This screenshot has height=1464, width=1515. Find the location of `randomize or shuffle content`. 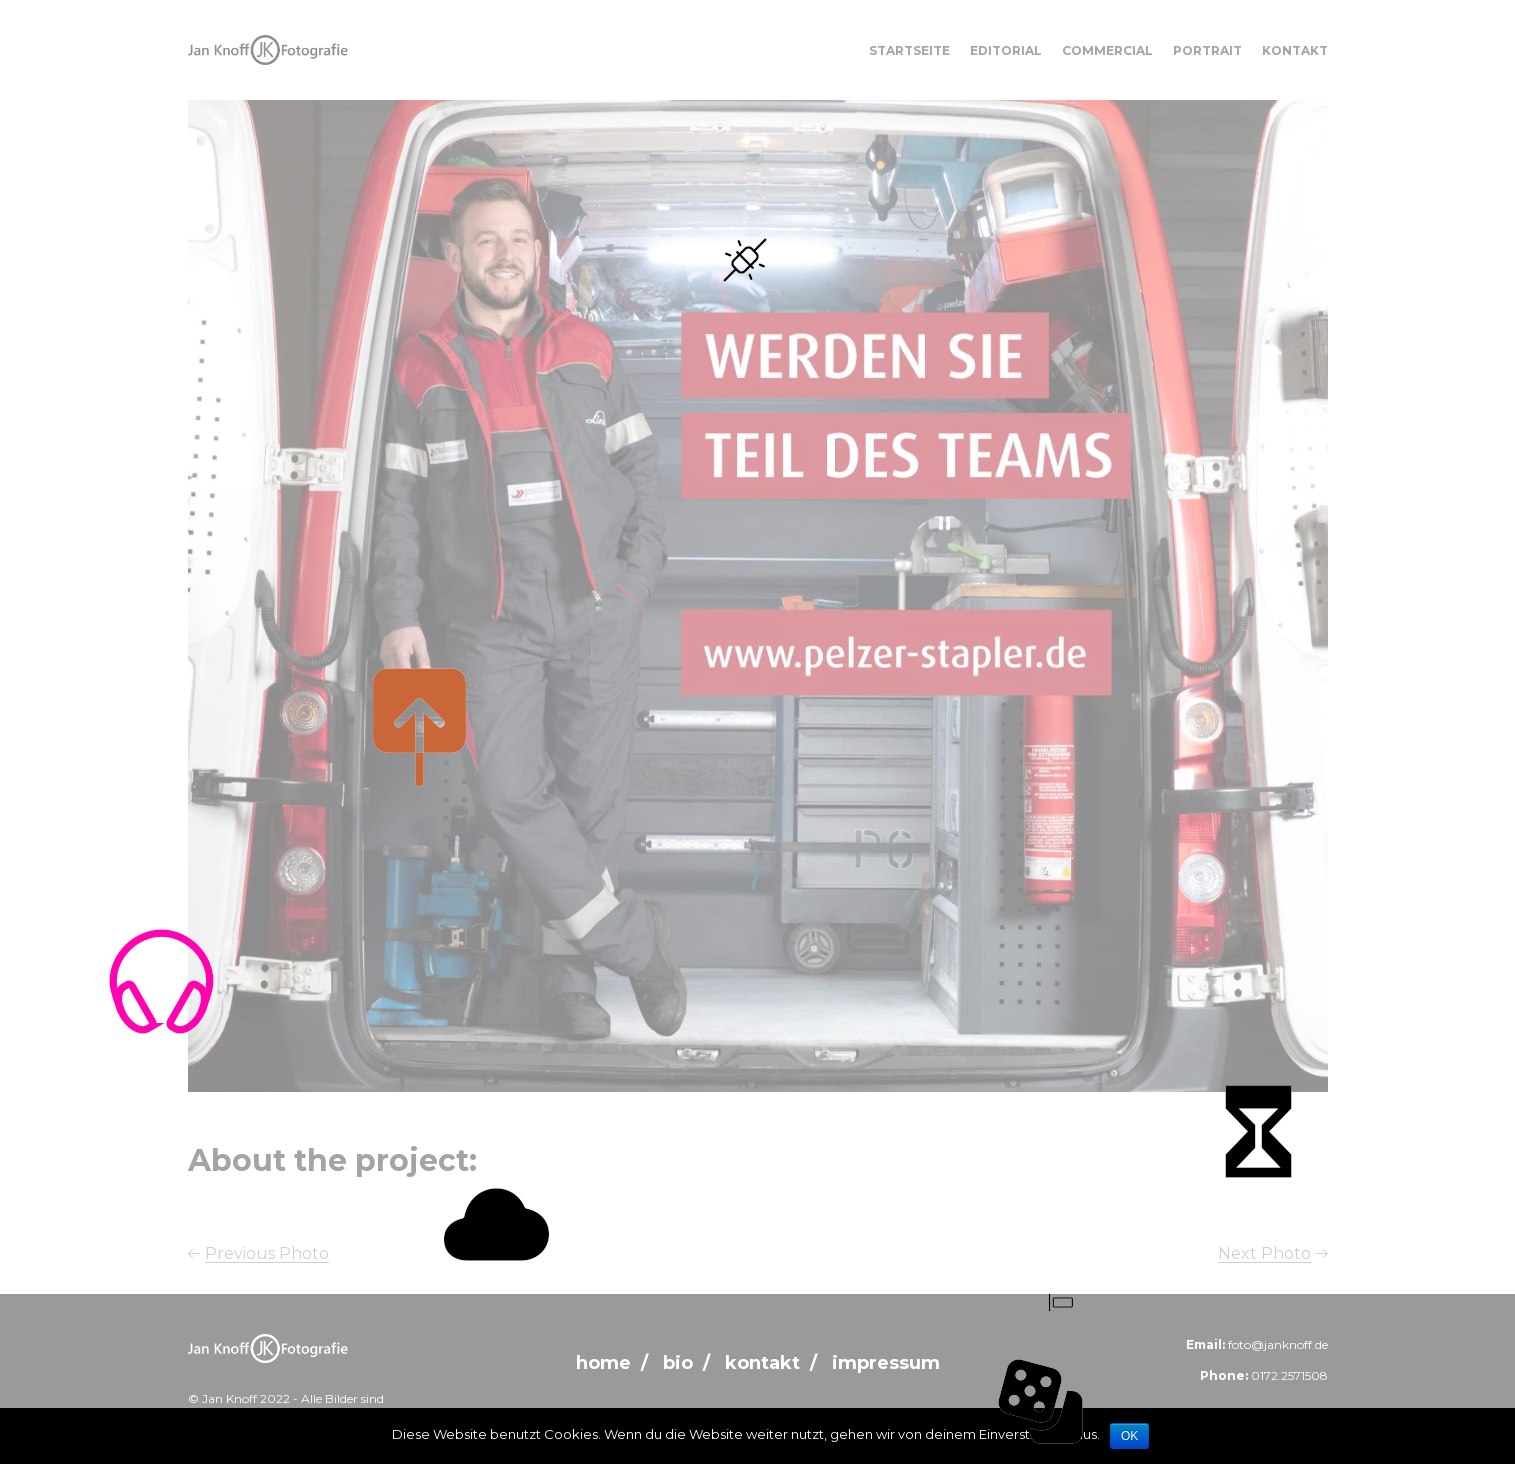

randomize or shuffle content is located at coordinates (1040, 1401).